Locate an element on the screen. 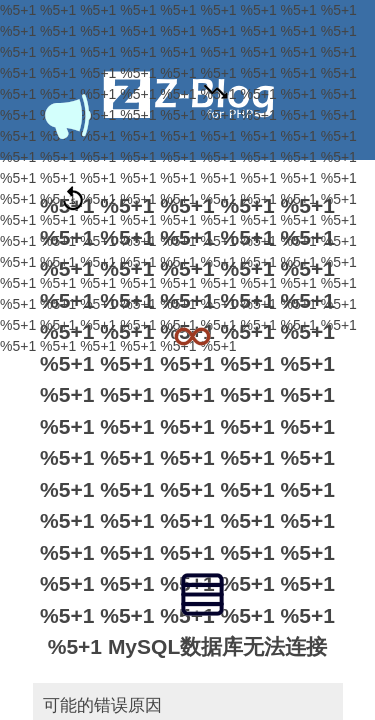  indicates unlimited or infinite content is located at coordinates (192, 336).